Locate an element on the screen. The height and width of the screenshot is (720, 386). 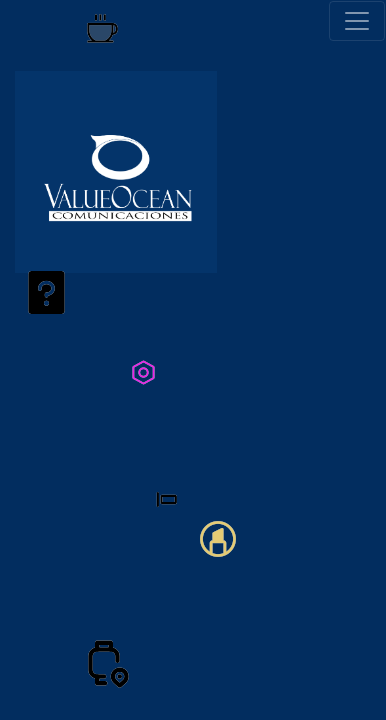
align text or content to the left is located at coordinates (166, 499).